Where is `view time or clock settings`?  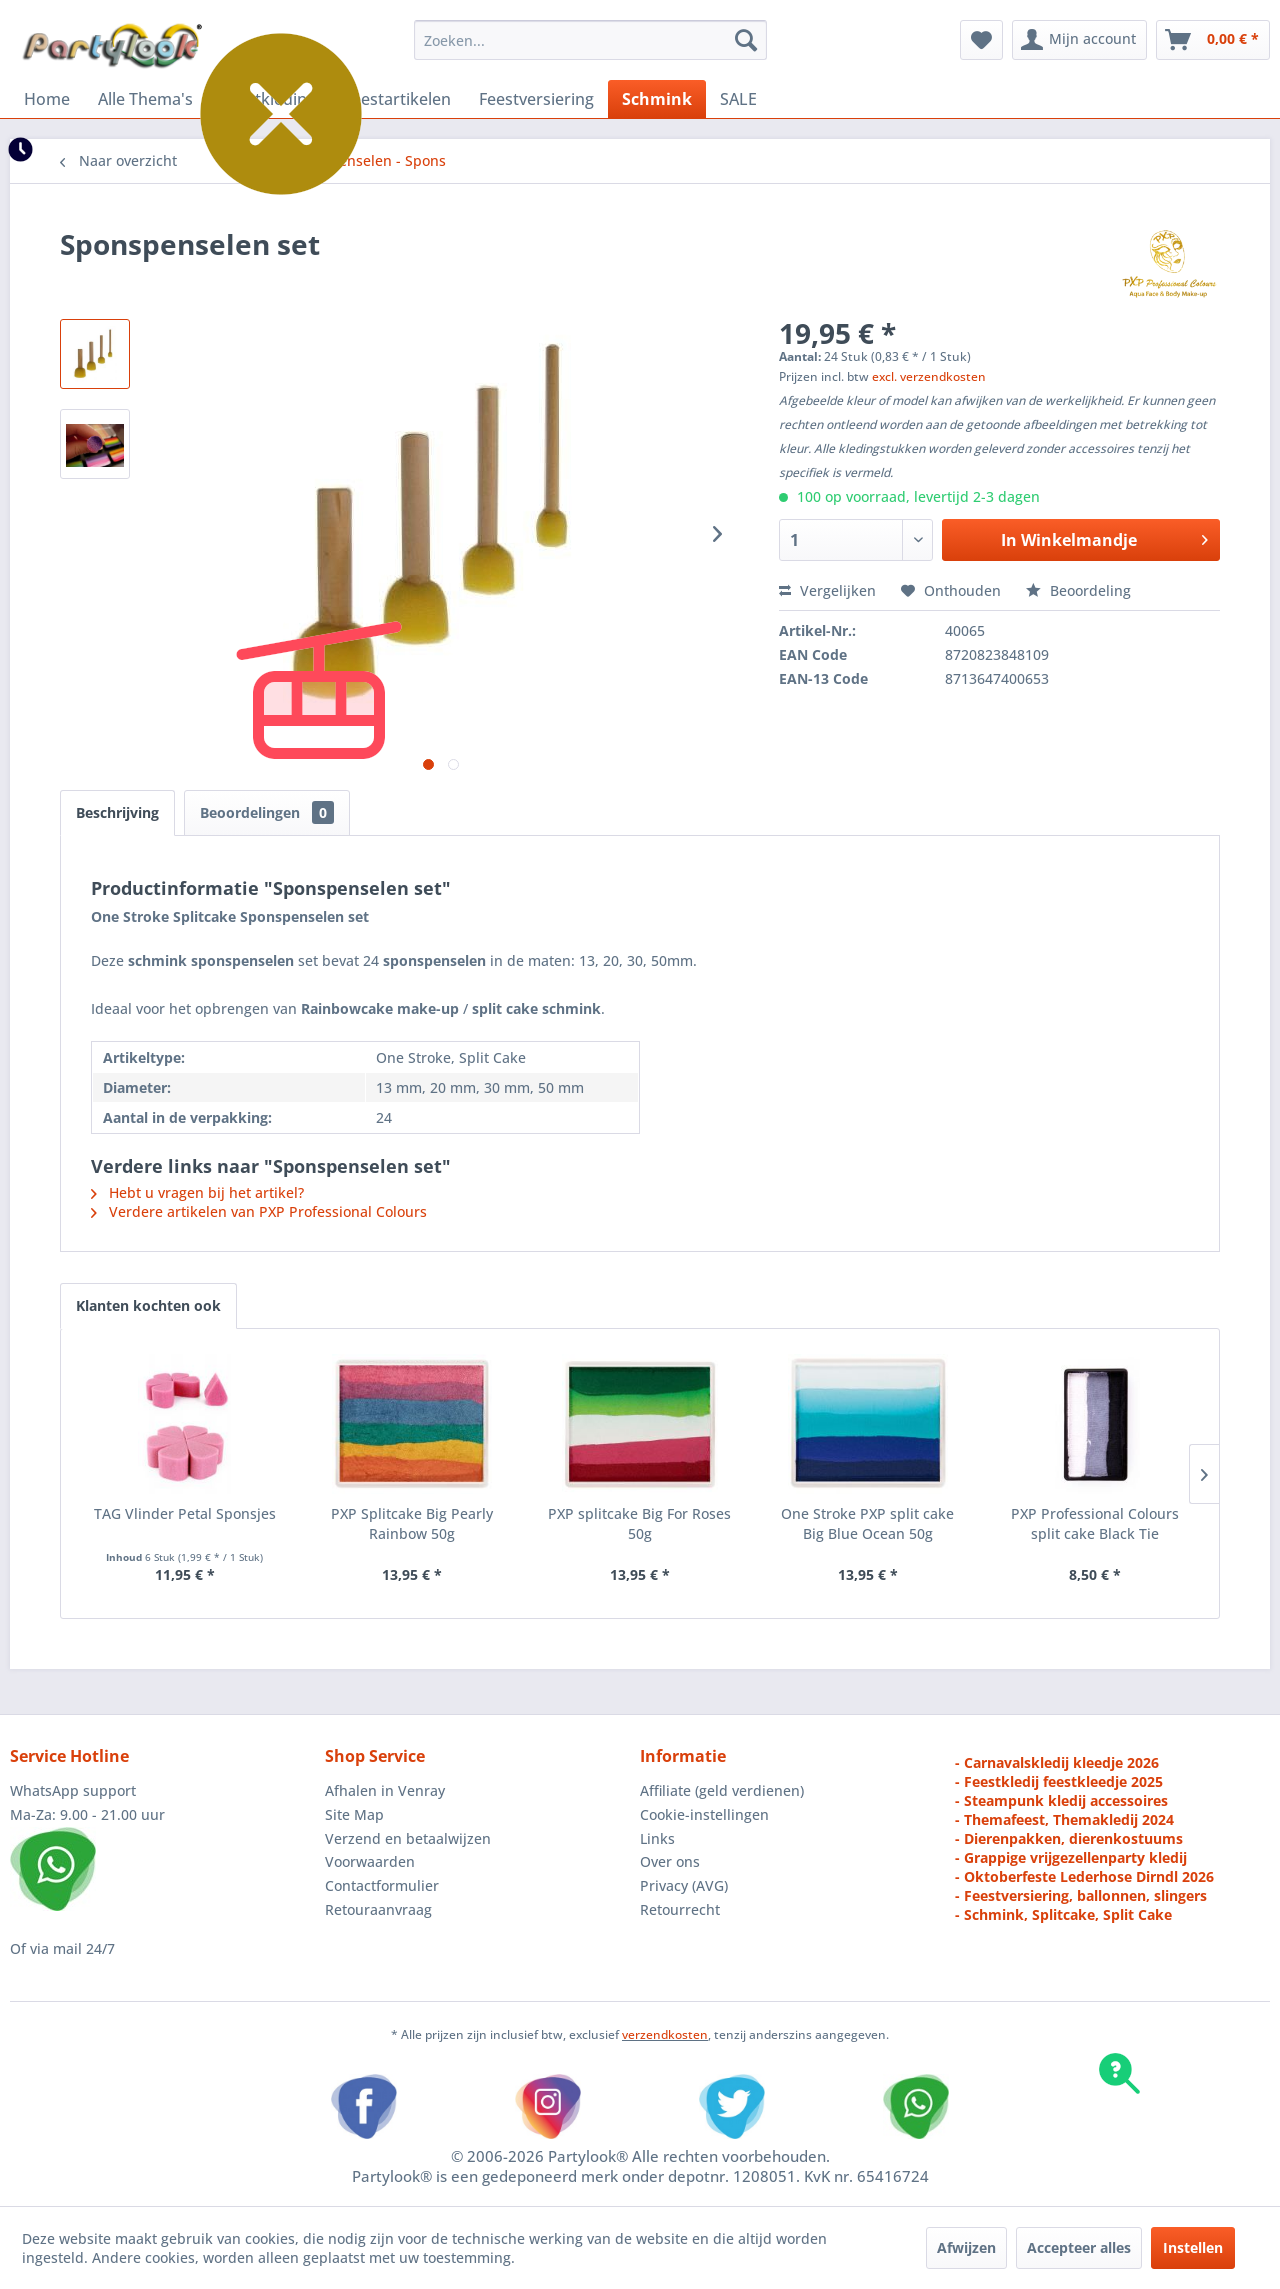 view time or clock settings is located at coordinates (20, 149).